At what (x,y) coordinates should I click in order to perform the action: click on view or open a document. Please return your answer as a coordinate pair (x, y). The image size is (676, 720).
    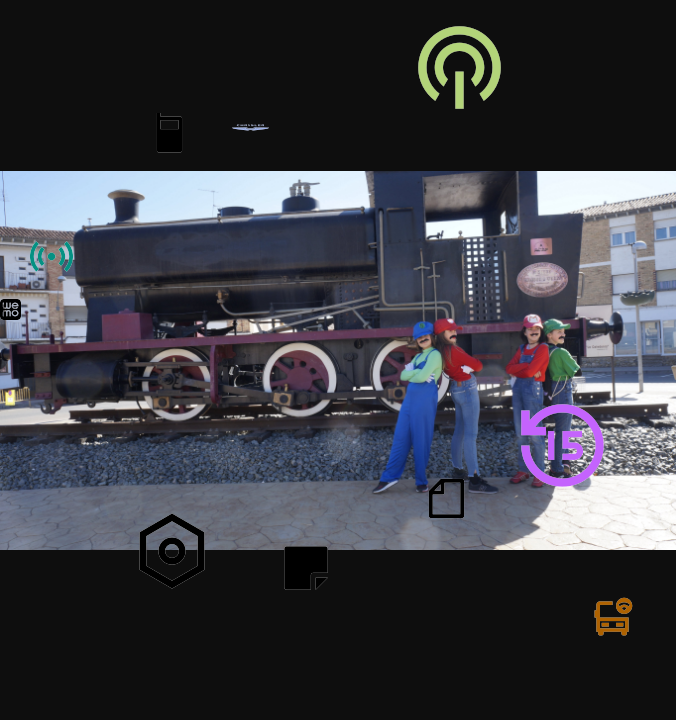
    Looking at the image, I should click on (446, 498).